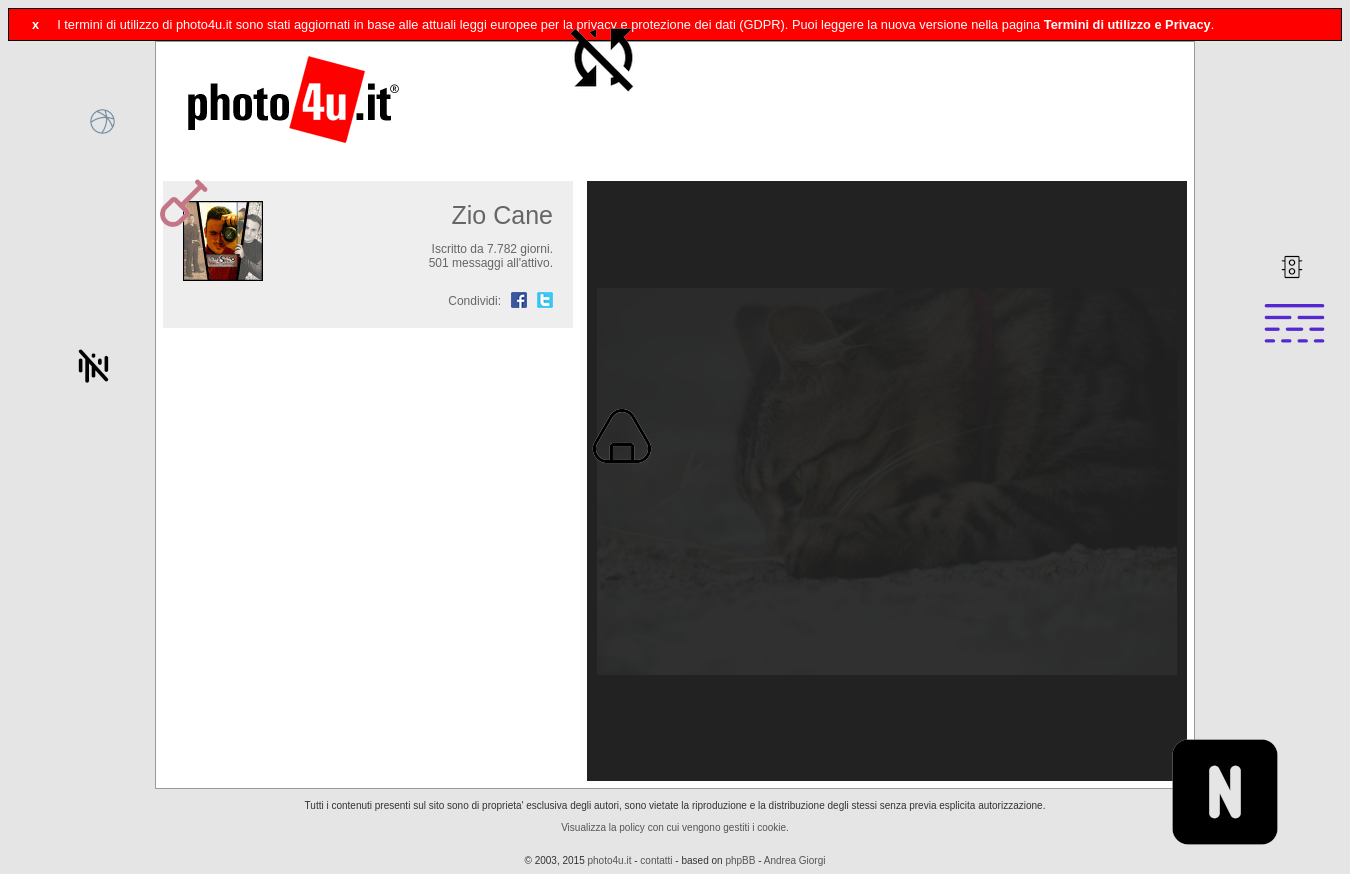  I want to click on indicates an item starting with the letter N, so click(1225, 792).